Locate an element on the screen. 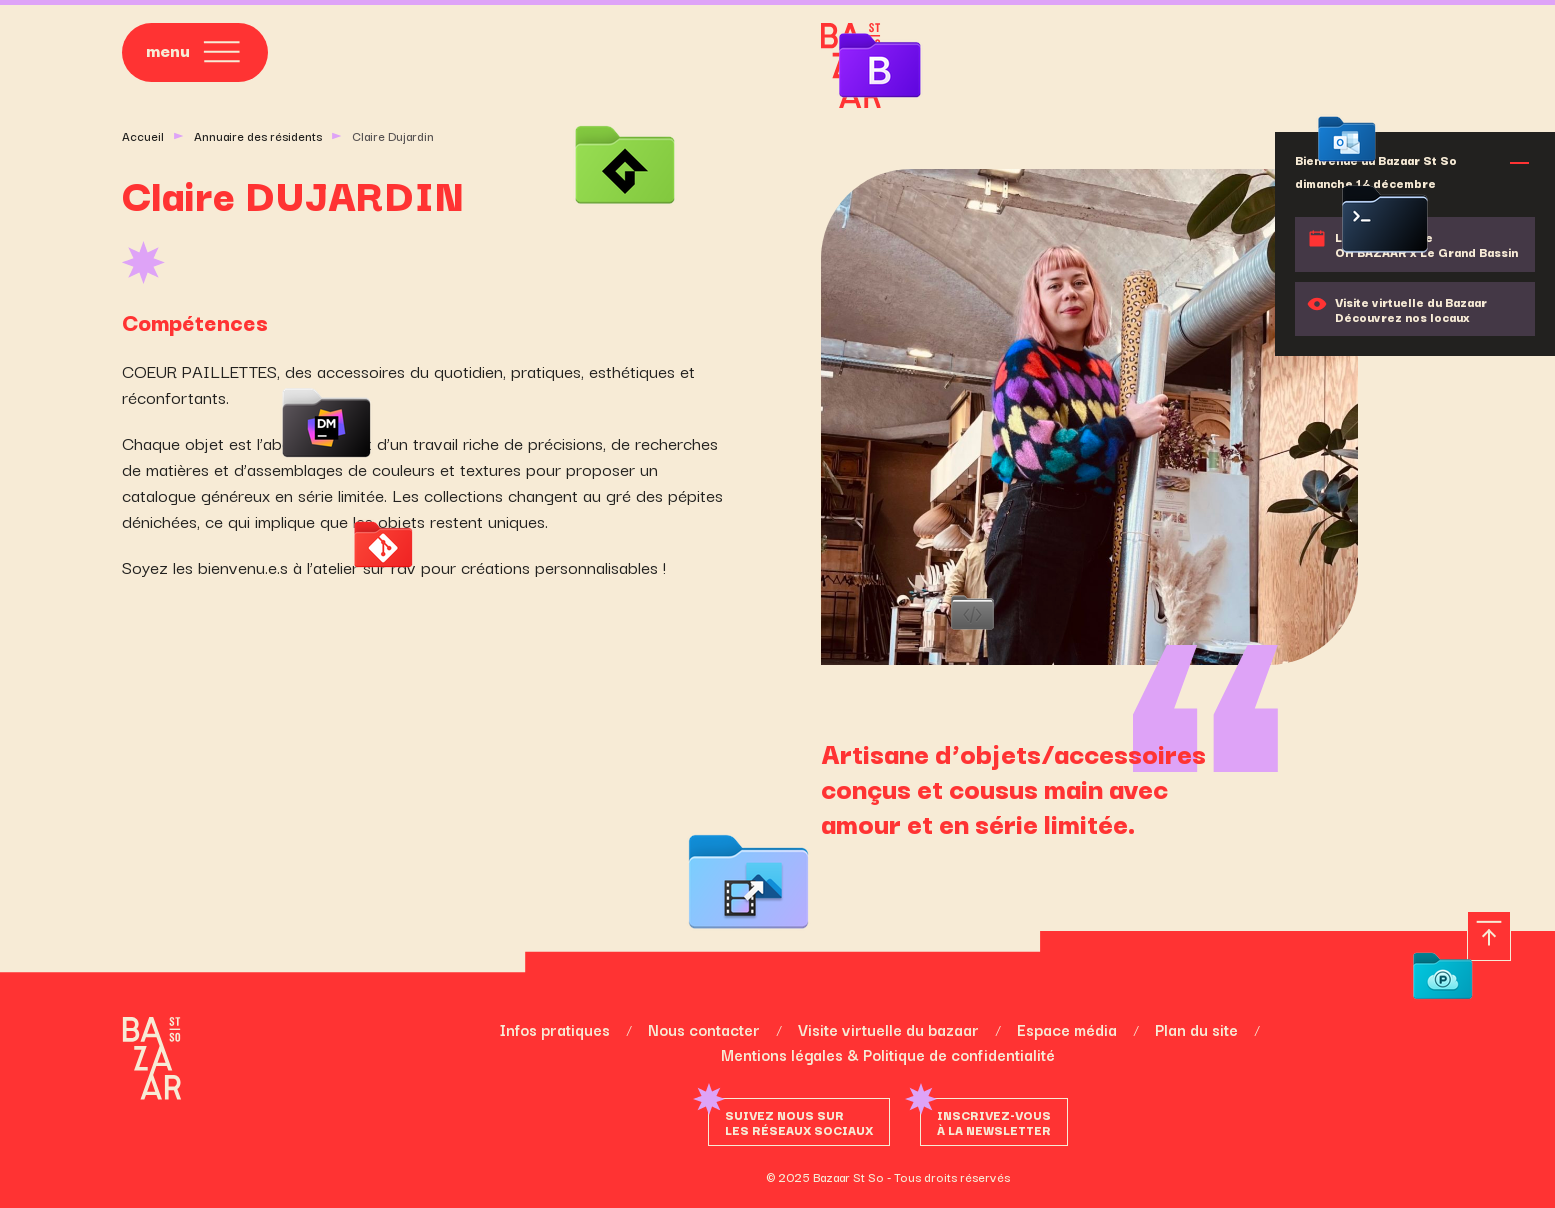 This screenshot has height=1208, width=1555. open your code projects folder is located at coordinates (972, 612).